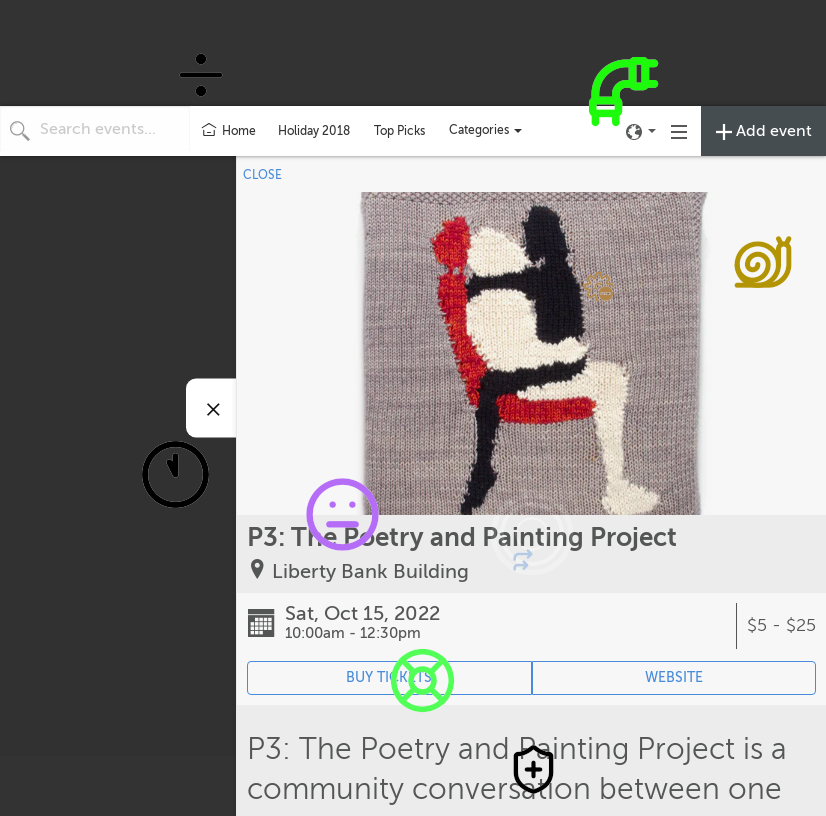  Describe the element at coordinates (533, 769) in the screenshot. I see `add a new security feature or protection` at that location.